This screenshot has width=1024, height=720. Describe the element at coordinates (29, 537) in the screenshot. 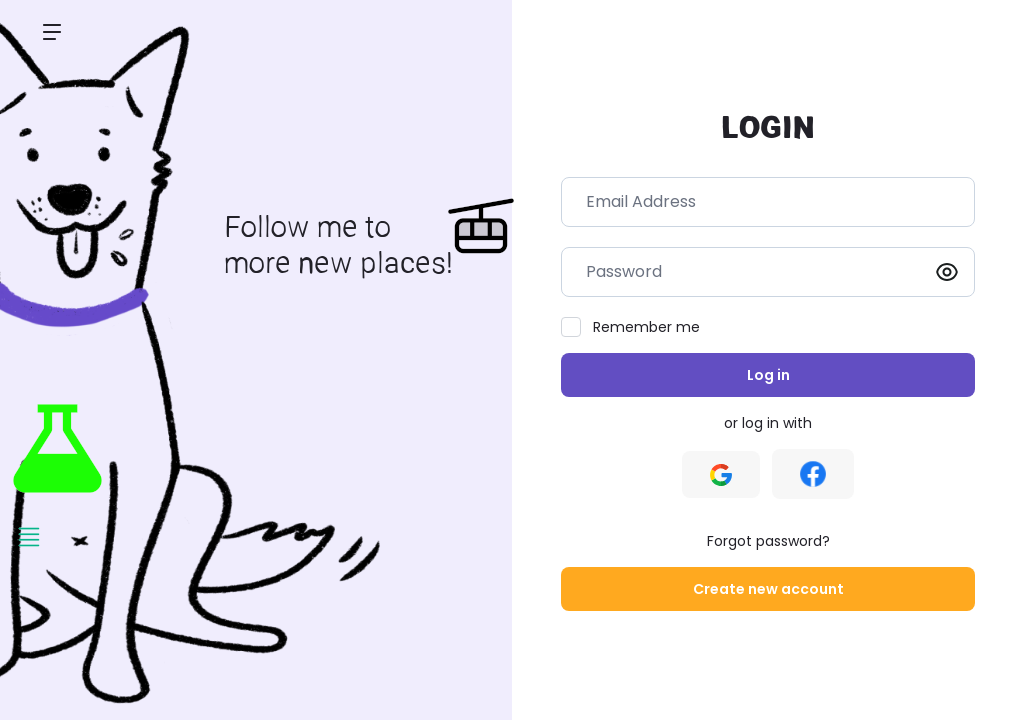

I see `open navigation menu` at that location.